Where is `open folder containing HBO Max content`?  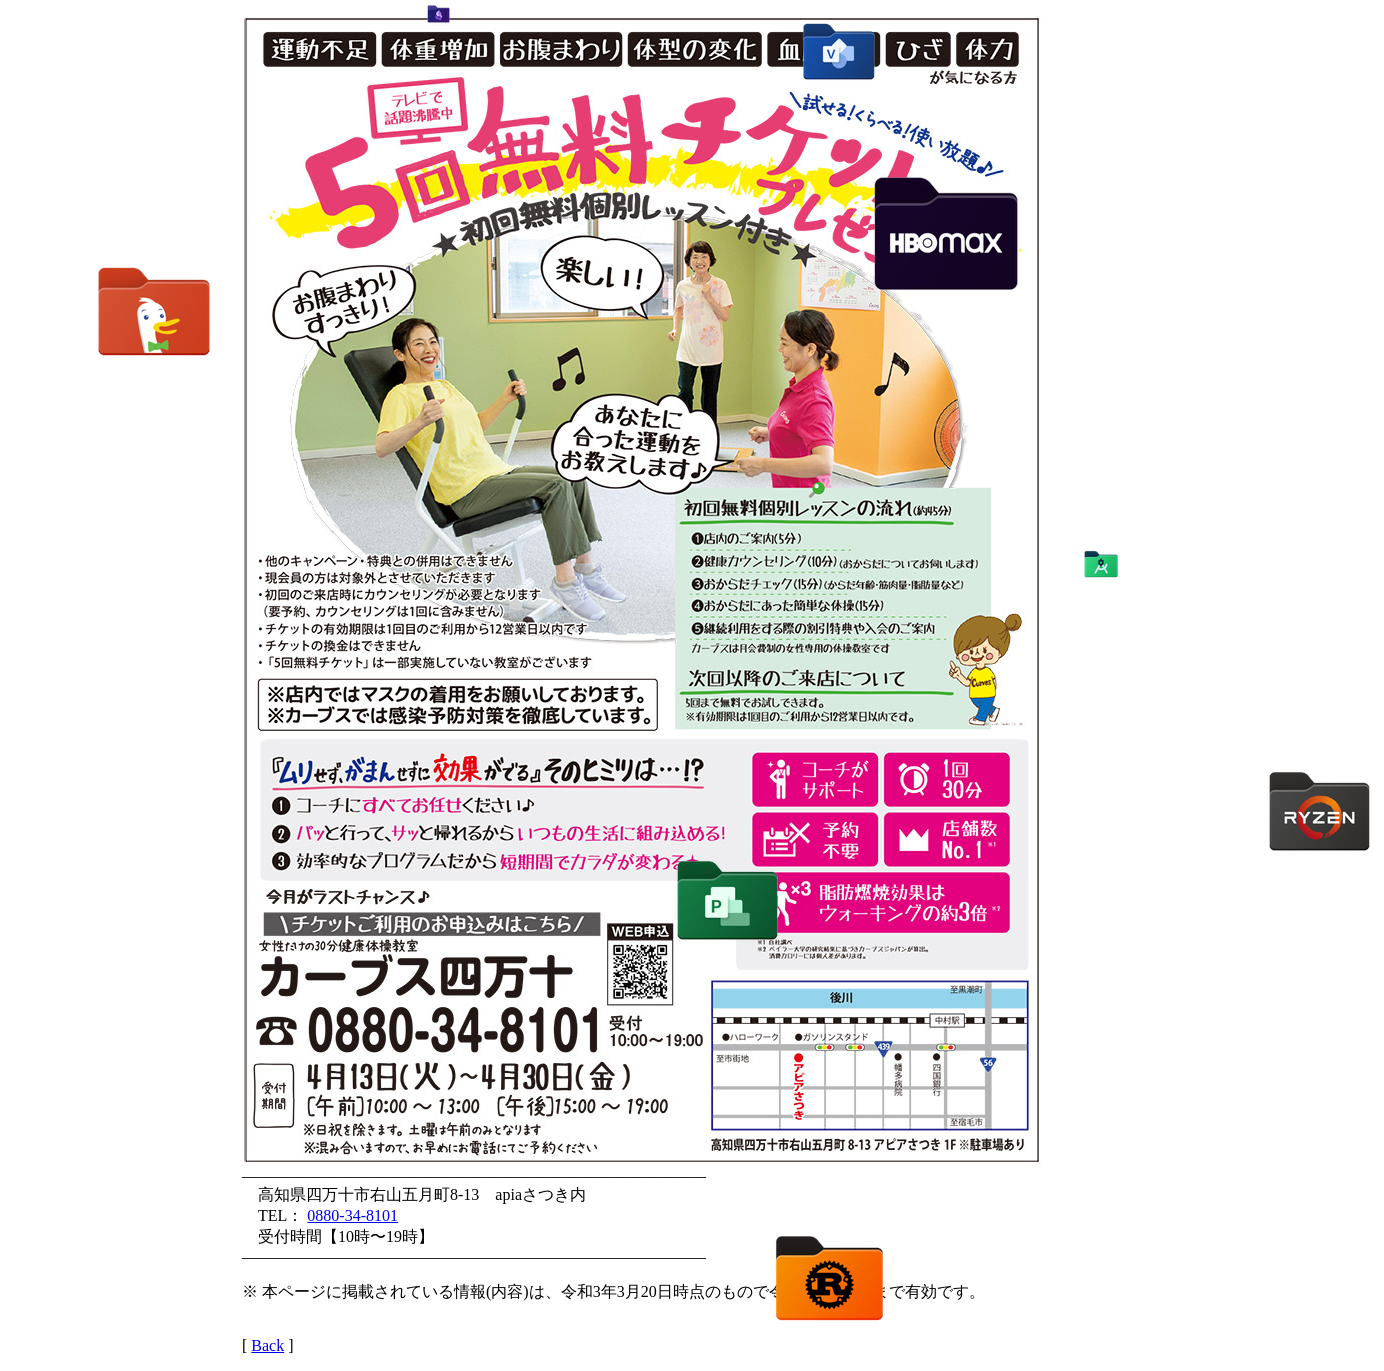 open folder containing HBO Max content is located at coordinates (945, 237).